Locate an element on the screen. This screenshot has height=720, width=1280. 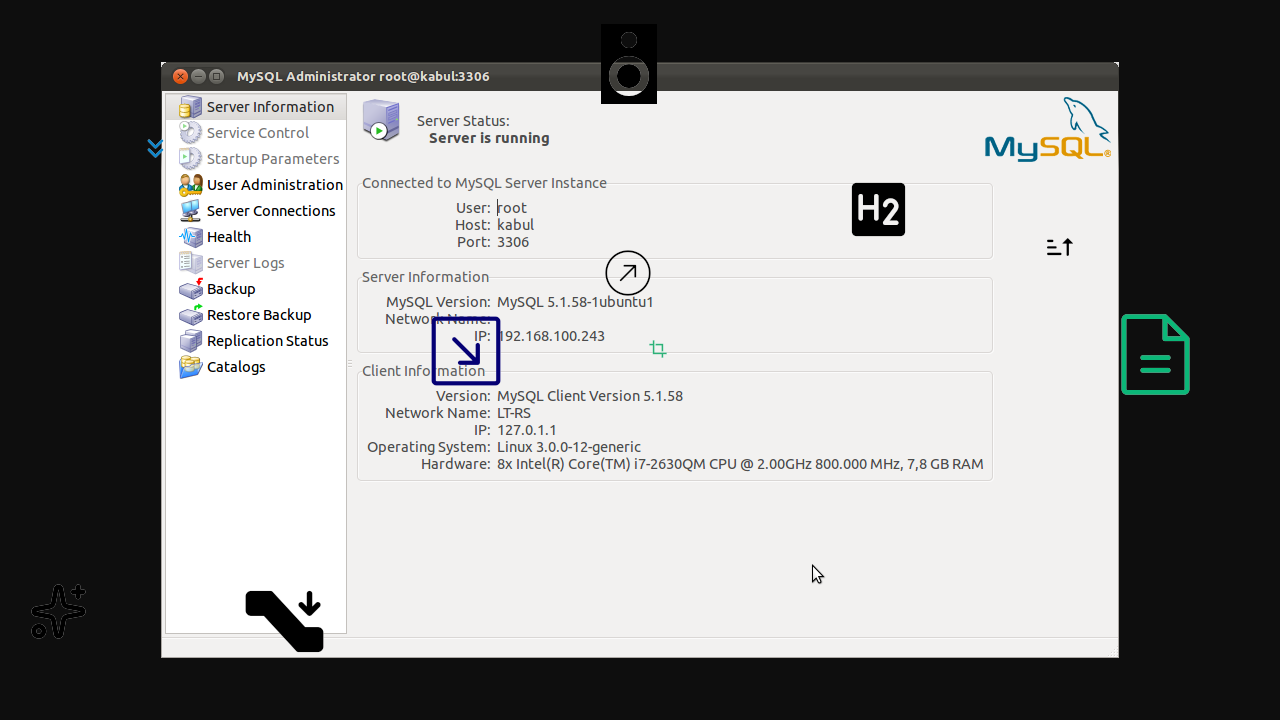
indicates escalator going down is located at coordinates (284, 621).